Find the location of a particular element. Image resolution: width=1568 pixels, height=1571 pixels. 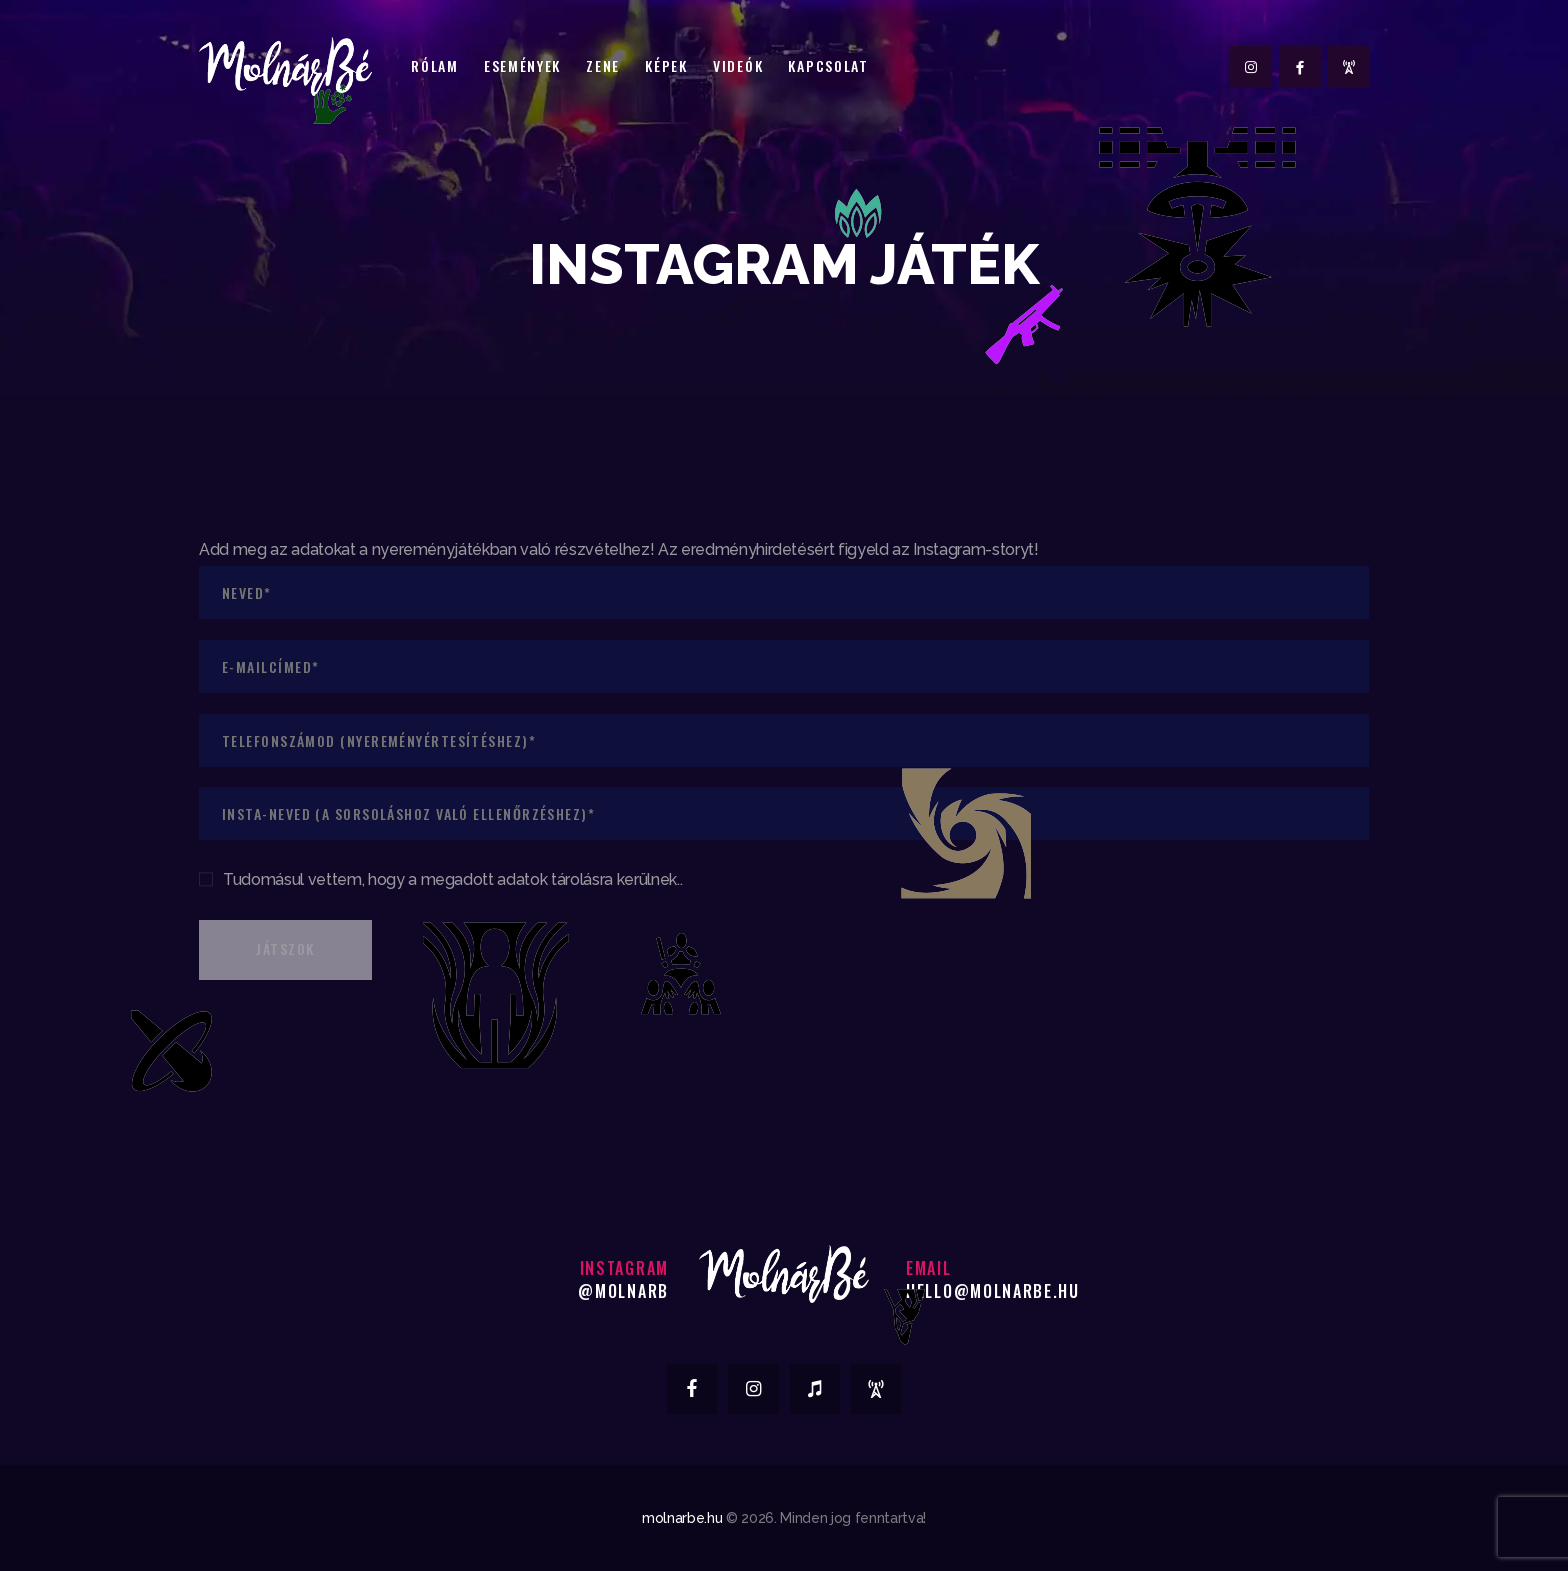

indicates a special power-up or ability is active is located at coordinates (495, 995).